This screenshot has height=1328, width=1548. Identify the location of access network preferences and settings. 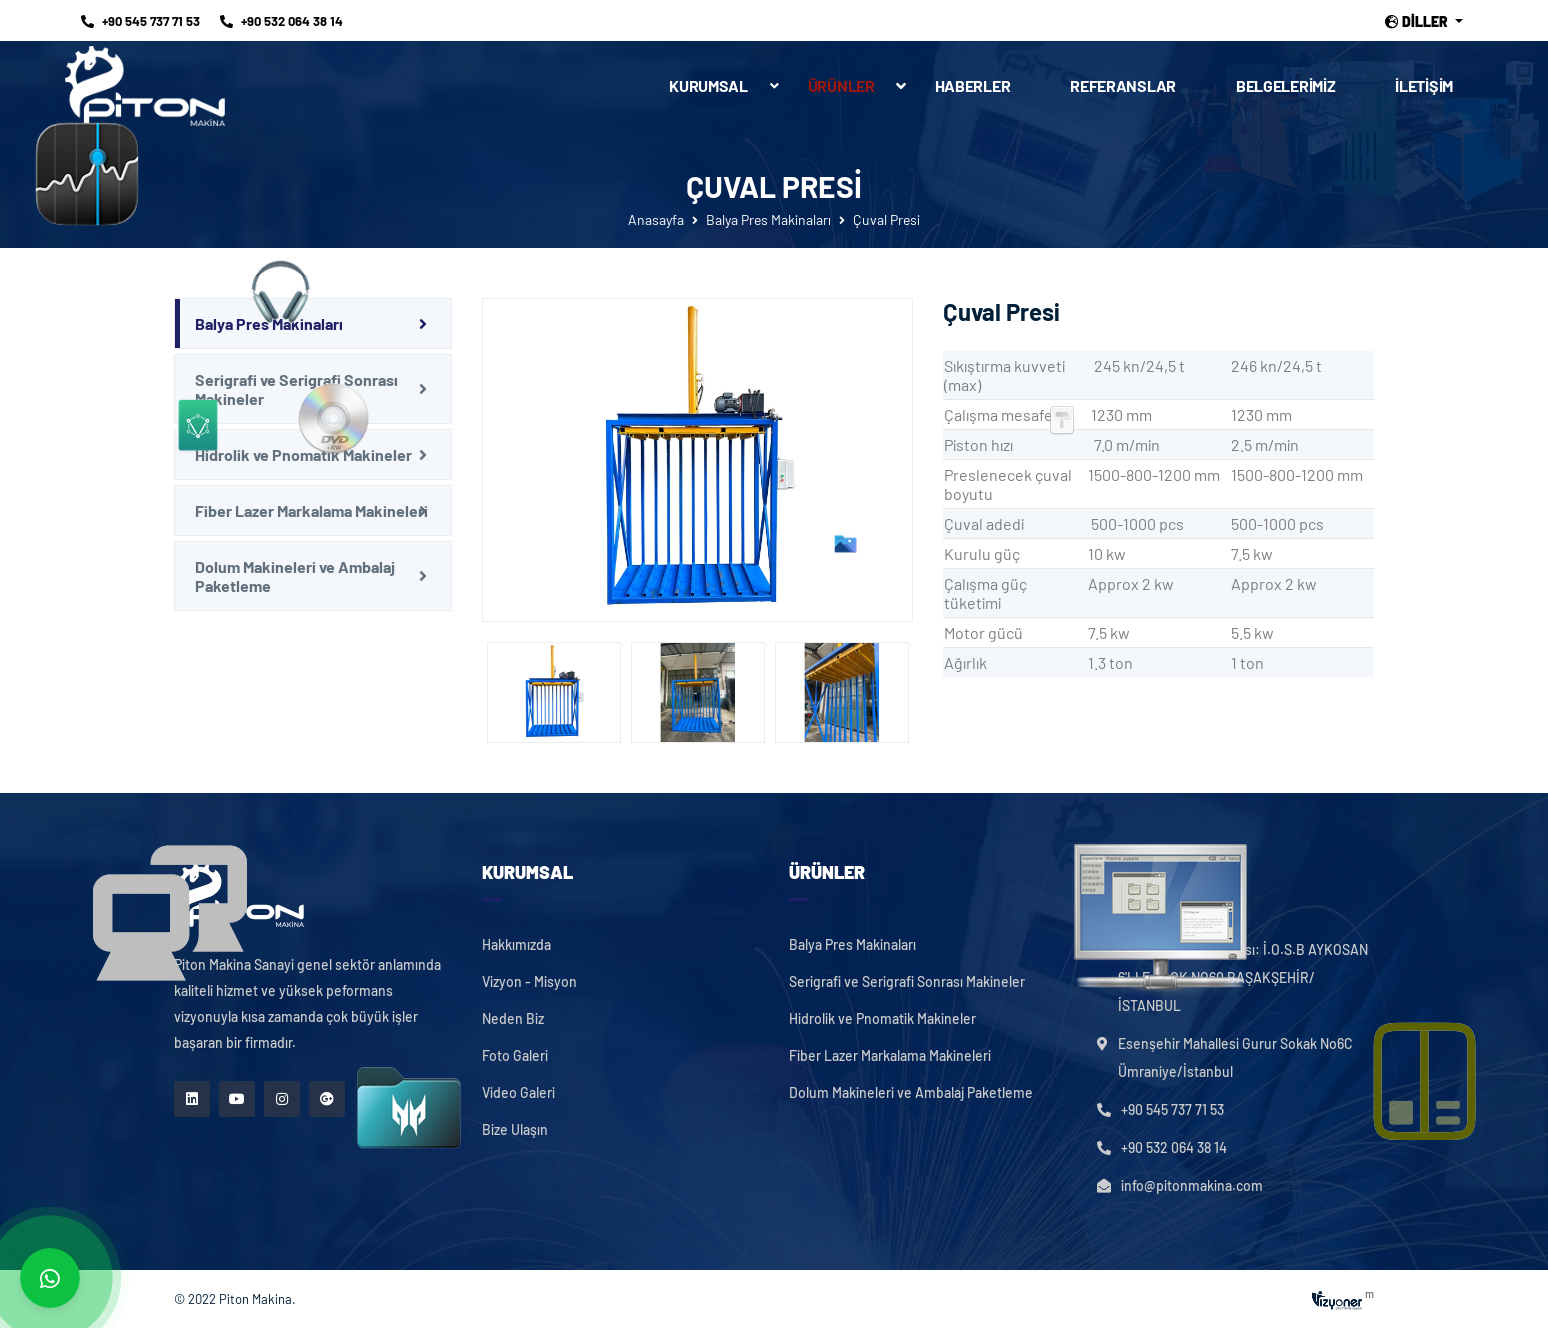
(170, 913).